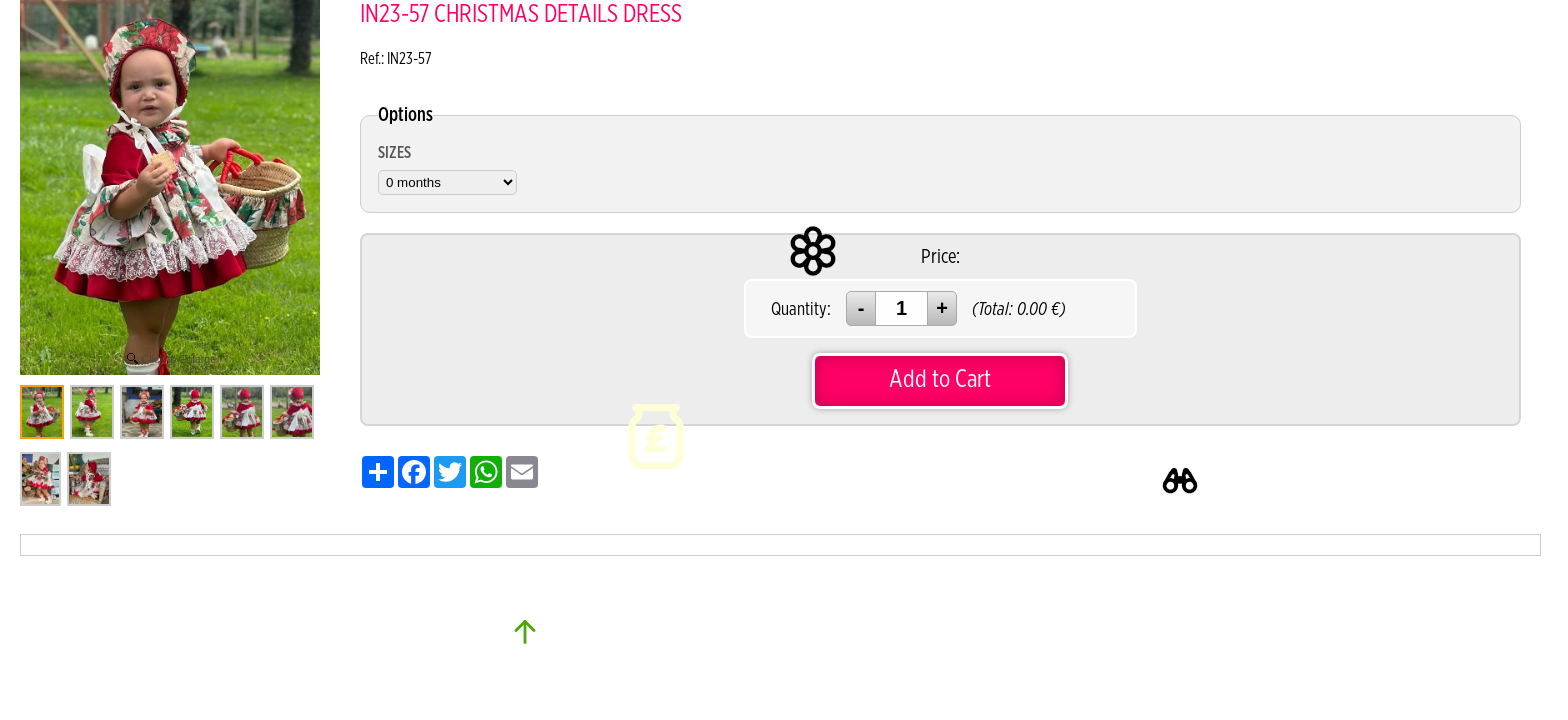  What do you see at coordinates (656, 435) in the screenshot?
I see `donate or tip in pounds` at bounding box center [656, 435].